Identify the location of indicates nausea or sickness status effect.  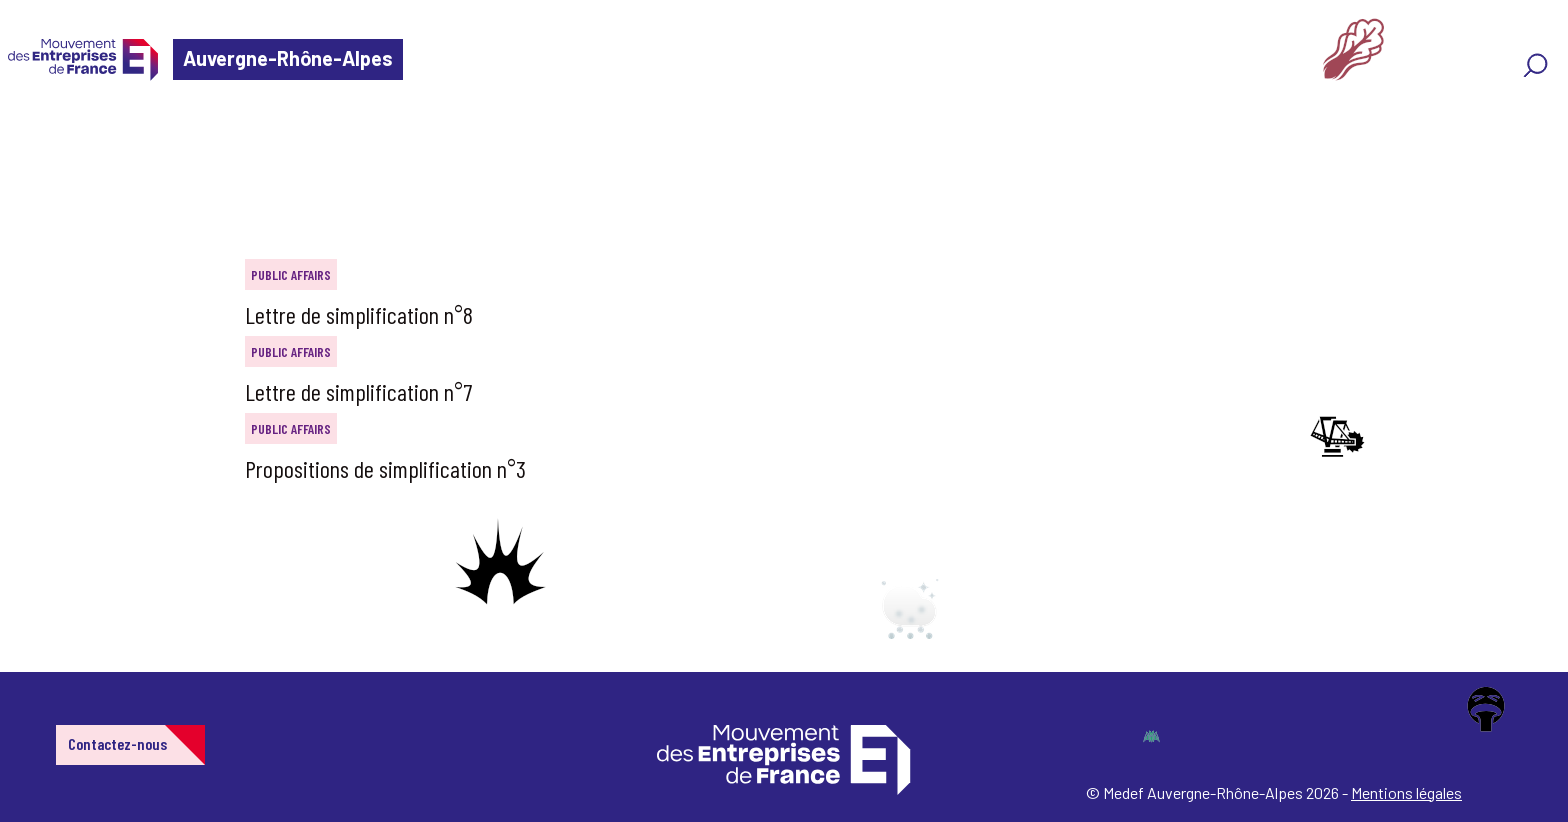
(1486, 709).